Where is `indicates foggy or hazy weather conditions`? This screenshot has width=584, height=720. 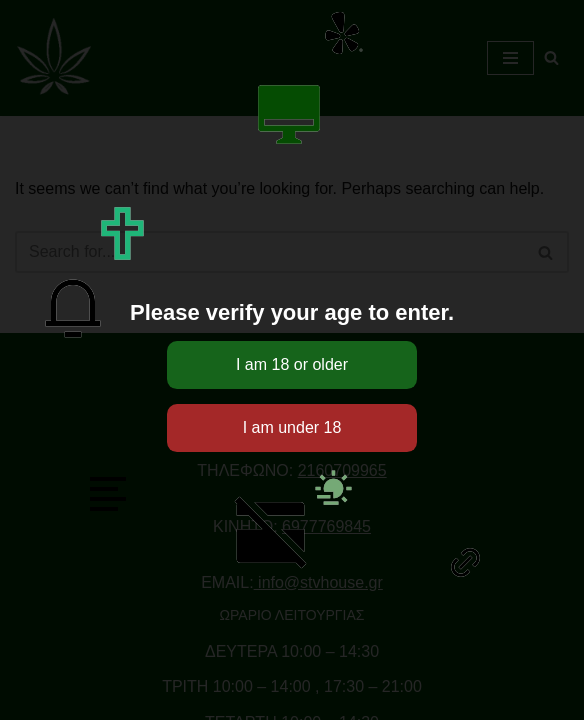
indicates foggy or hazy weather conditions is located at coordinates (333, 488).